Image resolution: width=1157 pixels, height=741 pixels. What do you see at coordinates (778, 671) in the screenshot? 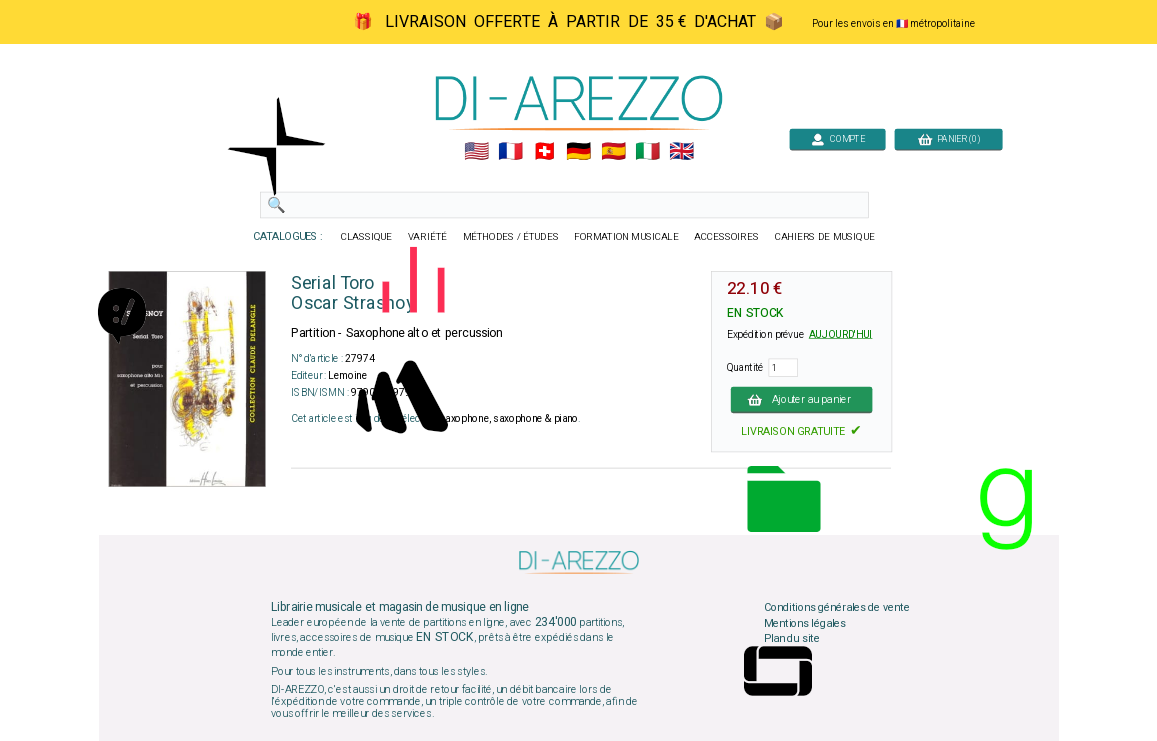
I see `open google tv app` at bounding box center [778, 671].